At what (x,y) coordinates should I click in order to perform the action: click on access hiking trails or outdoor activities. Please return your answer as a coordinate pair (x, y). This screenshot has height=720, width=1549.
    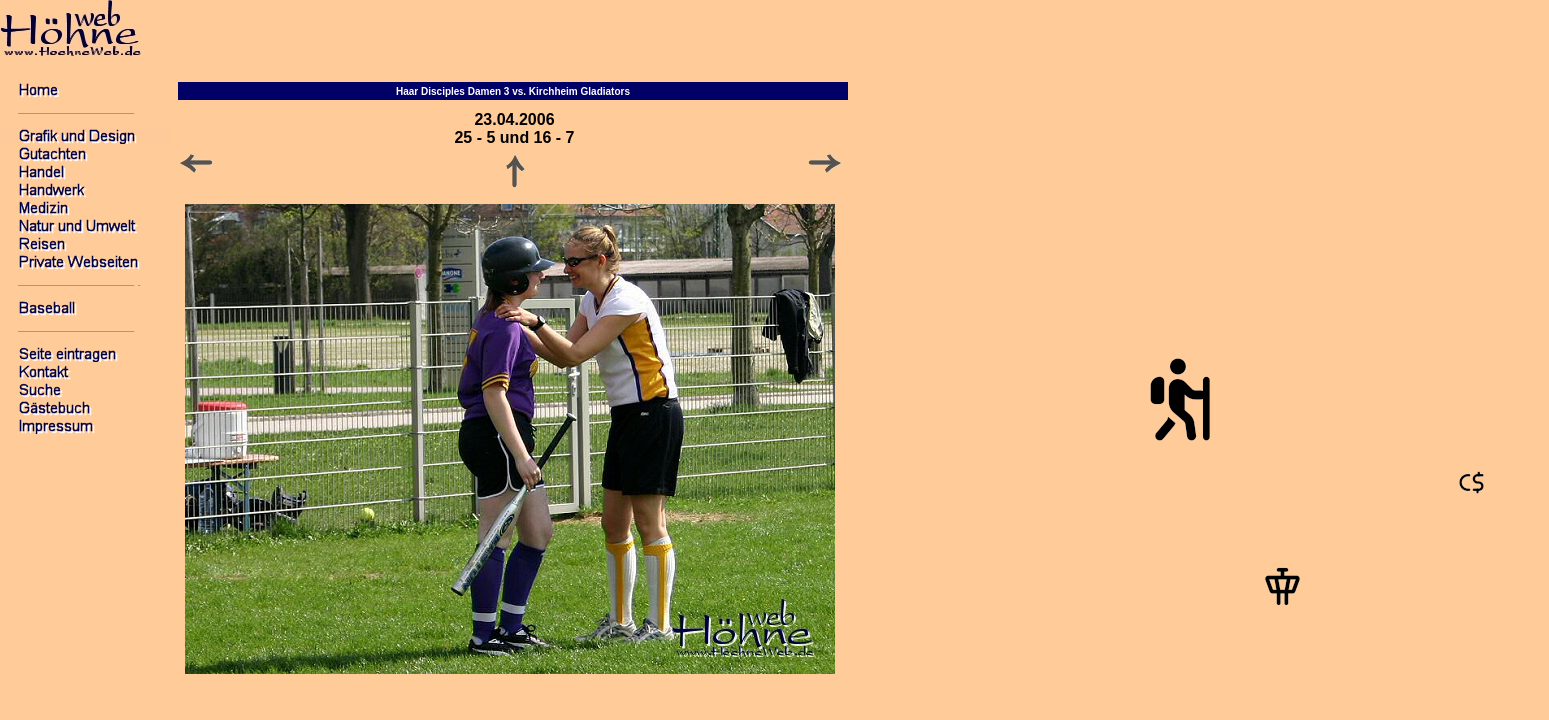
    Looking at the image, I should click on (1182, 399).